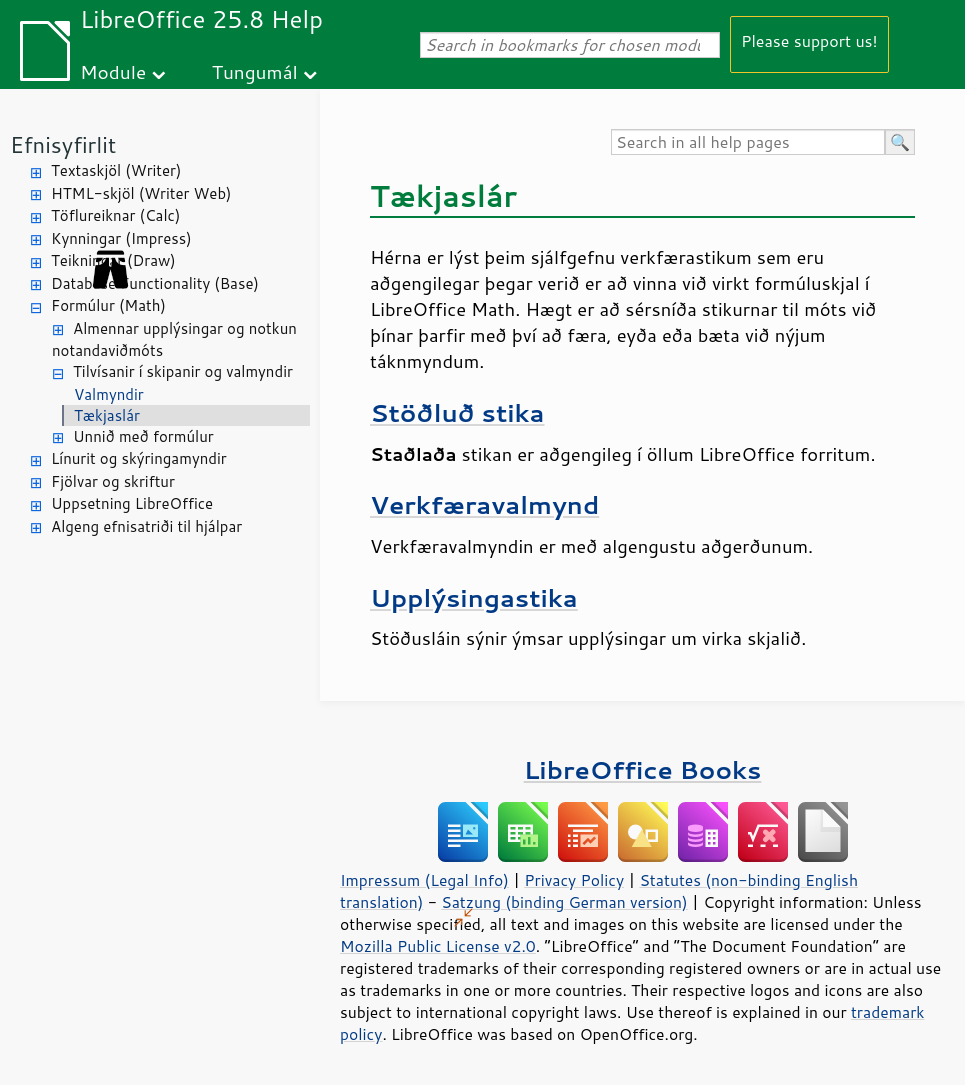 Image resolution: width=965 pixels, height=1085 pixels. I want to click on browse pants or bottoms in a clothing app, so click(110, 269).